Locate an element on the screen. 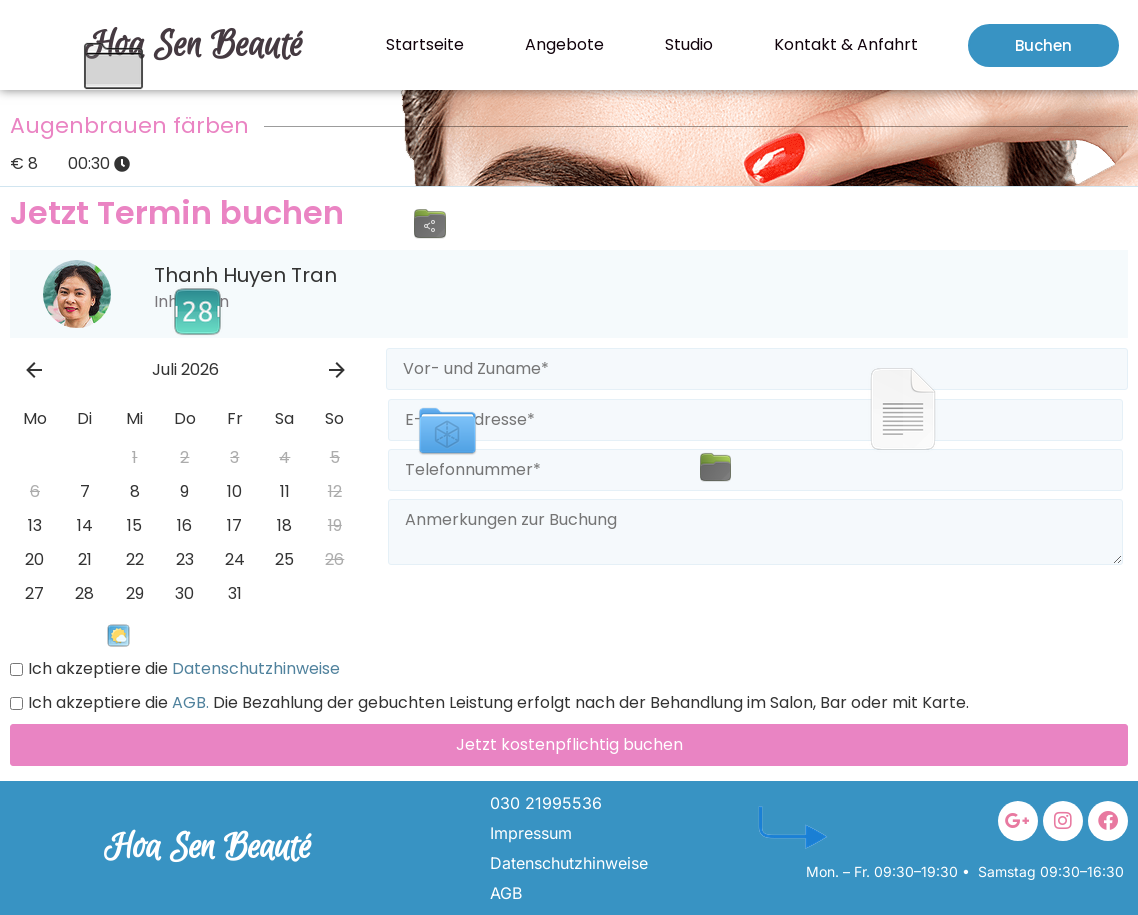 The width and height of the screenshot is (1138, 915). indicates an open or expanded folder is located at coordinates (715, 466).